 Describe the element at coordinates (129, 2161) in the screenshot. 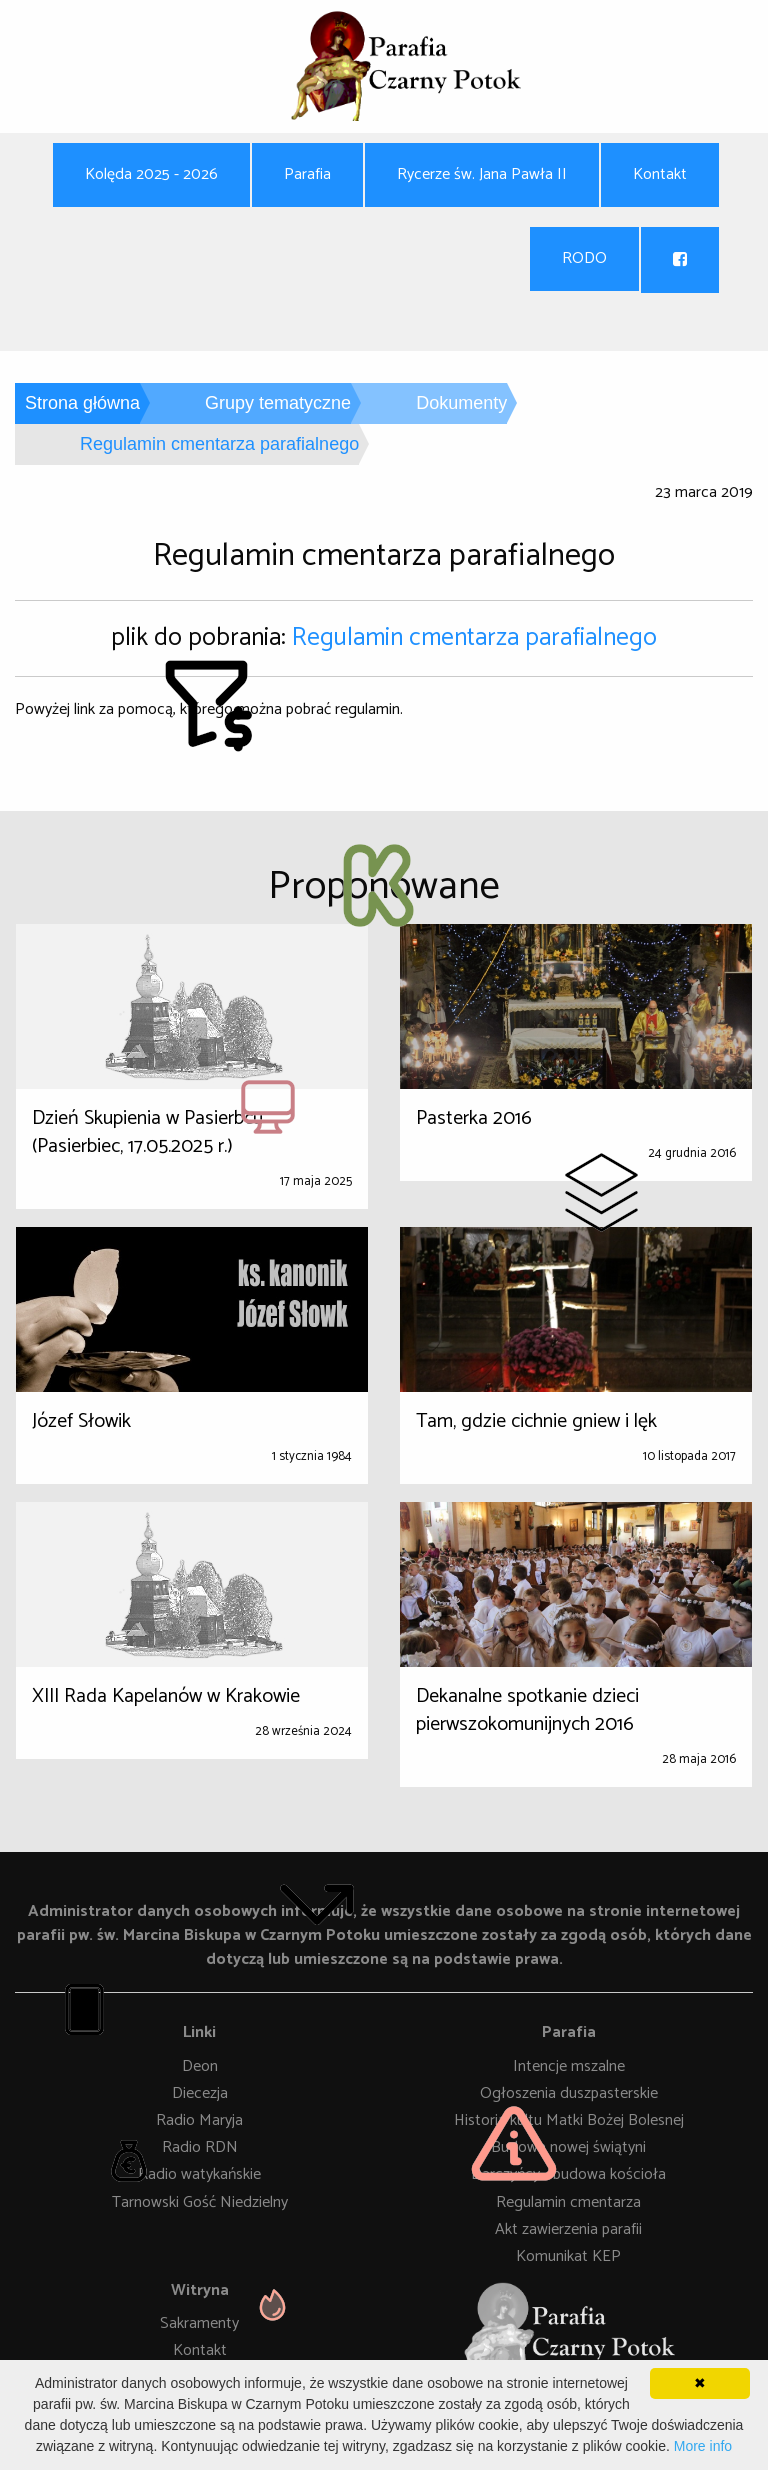

I see `view euro tax information` at that location.